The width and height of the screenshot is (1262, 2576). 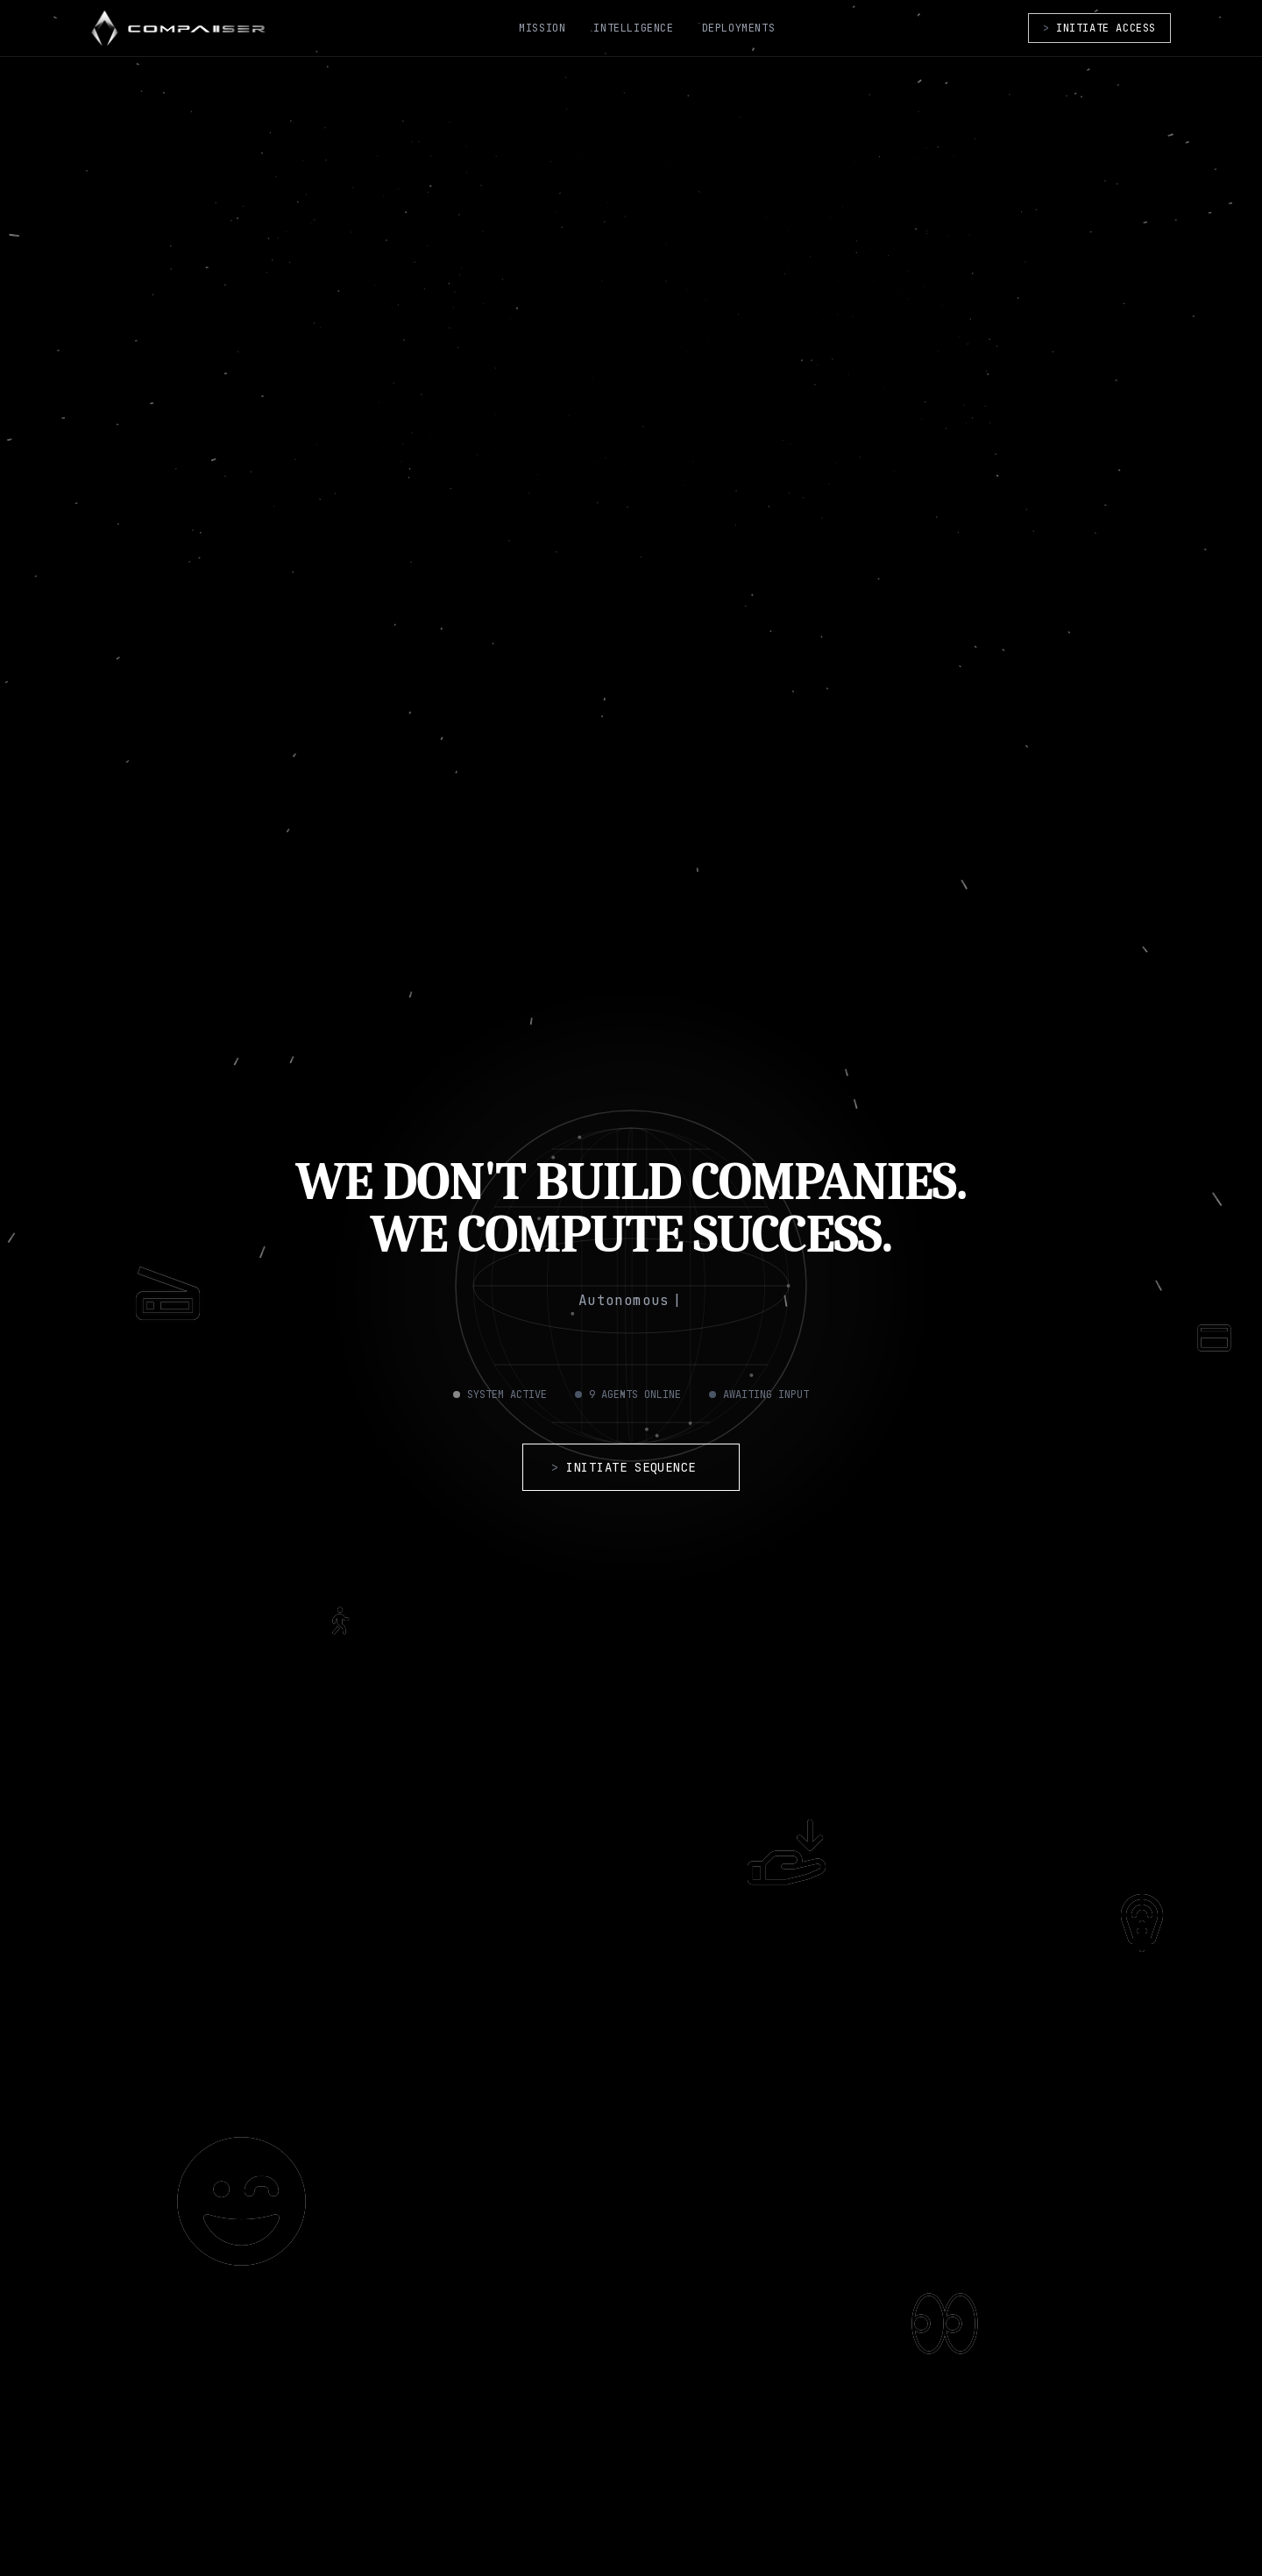 I want to click on access payment methods, so click(x=1214, y=1338).